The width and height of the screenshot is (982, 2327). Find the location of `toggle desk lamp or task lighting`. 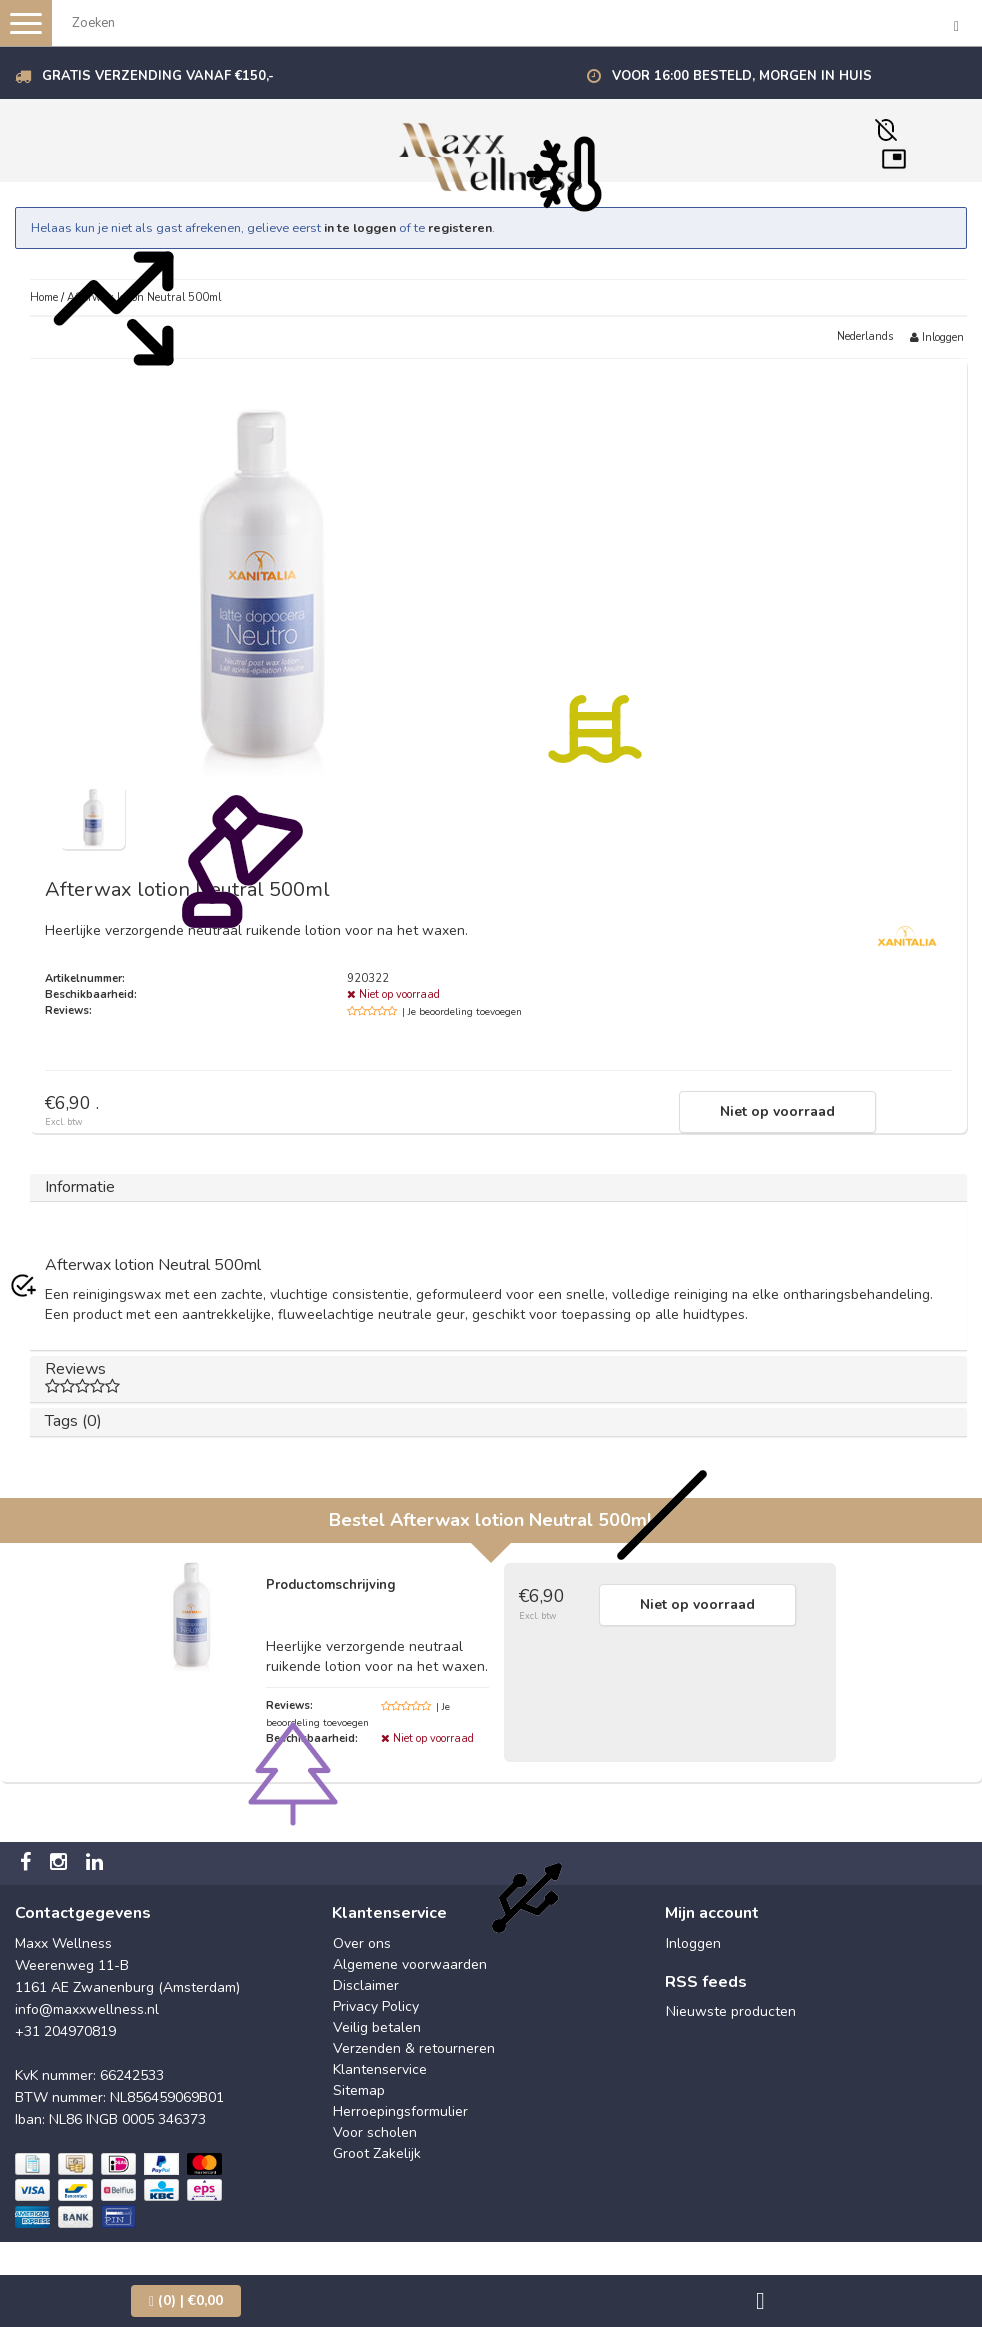

toggle desk lamp or task lighting is located at coordinates (242, 861).